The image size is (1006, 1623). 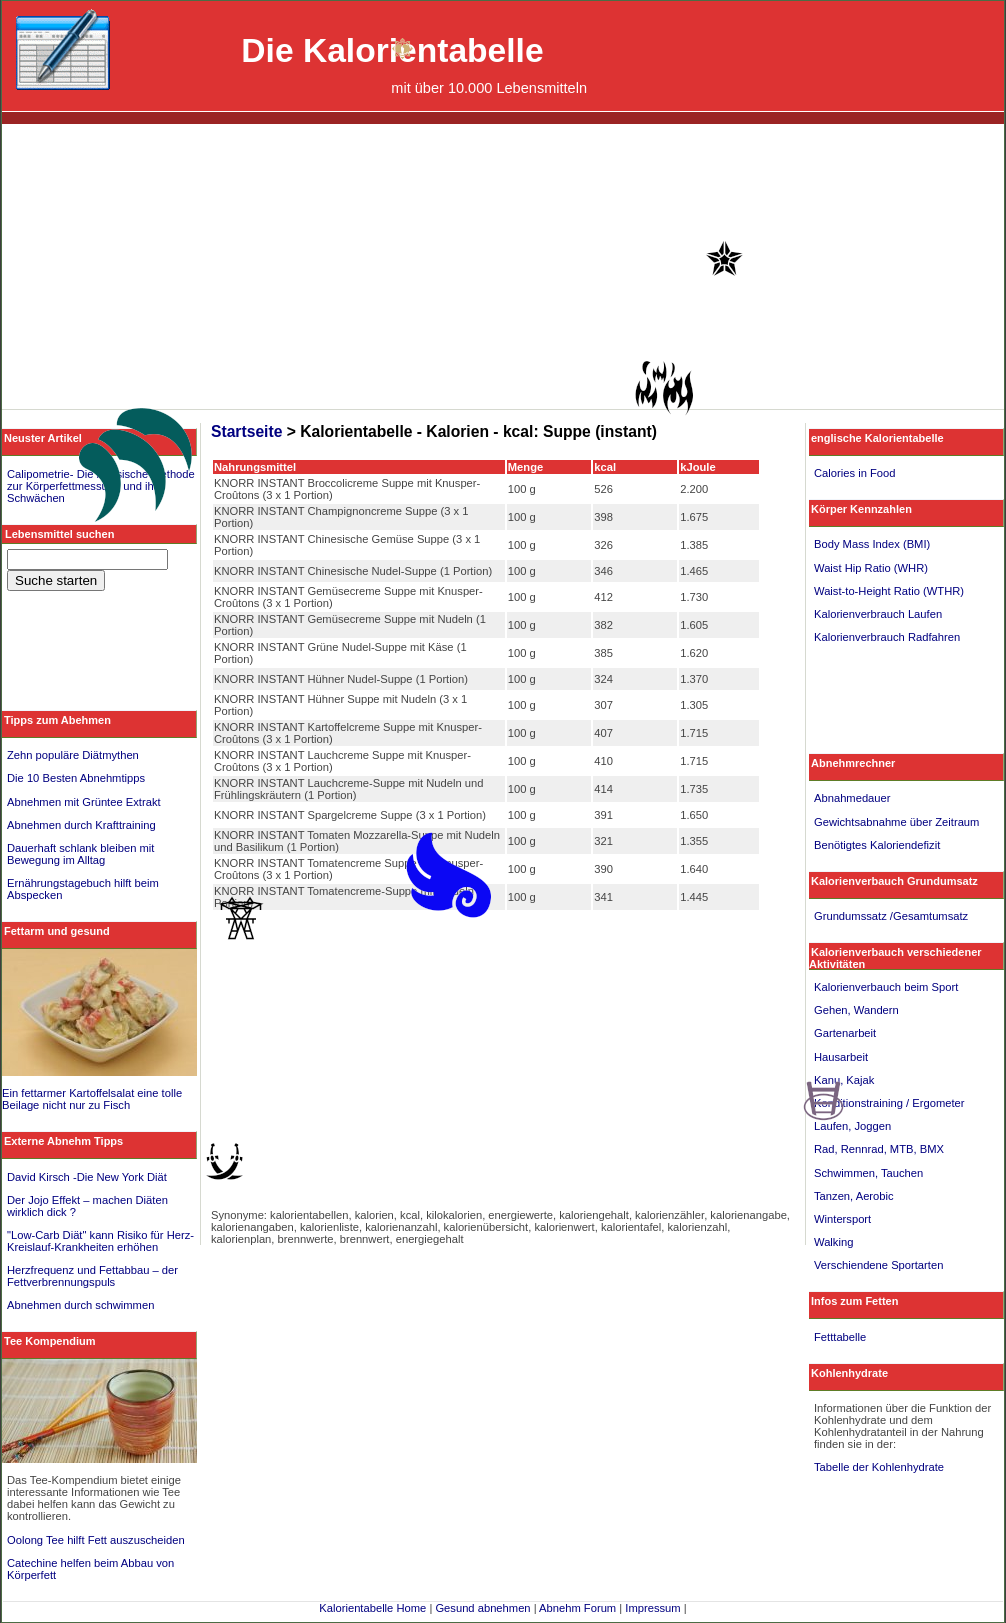 I want to click on indicates power grid or electrical infrastructure, so click(x=241, y=919).